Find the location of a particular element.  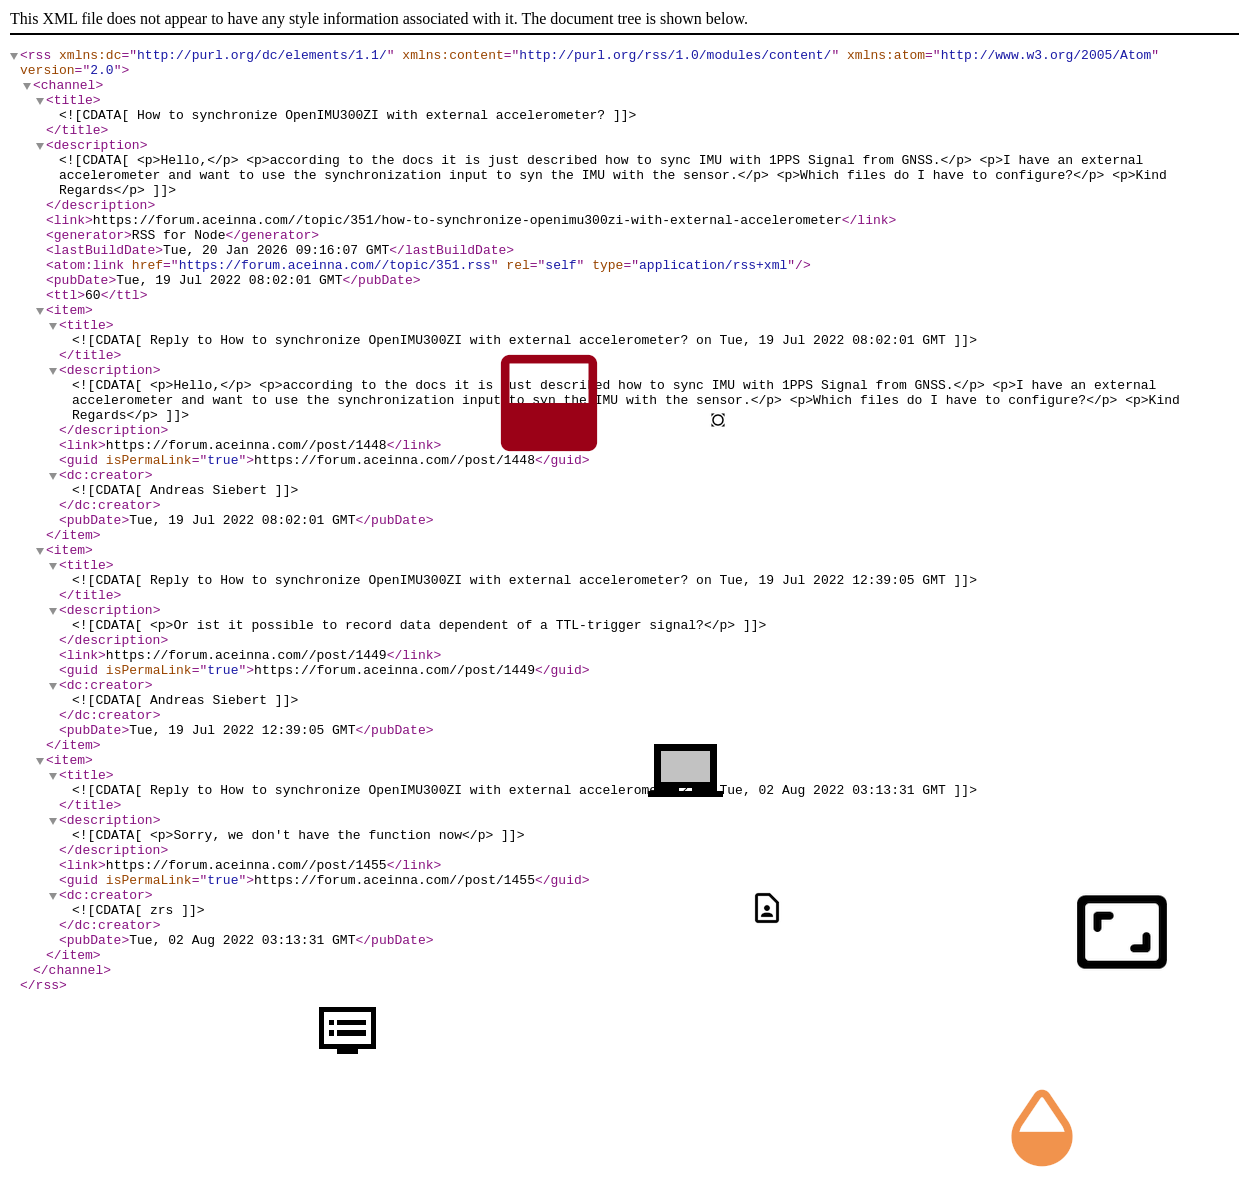

access DVR or recorded content is located at coordinates (347, 1030).